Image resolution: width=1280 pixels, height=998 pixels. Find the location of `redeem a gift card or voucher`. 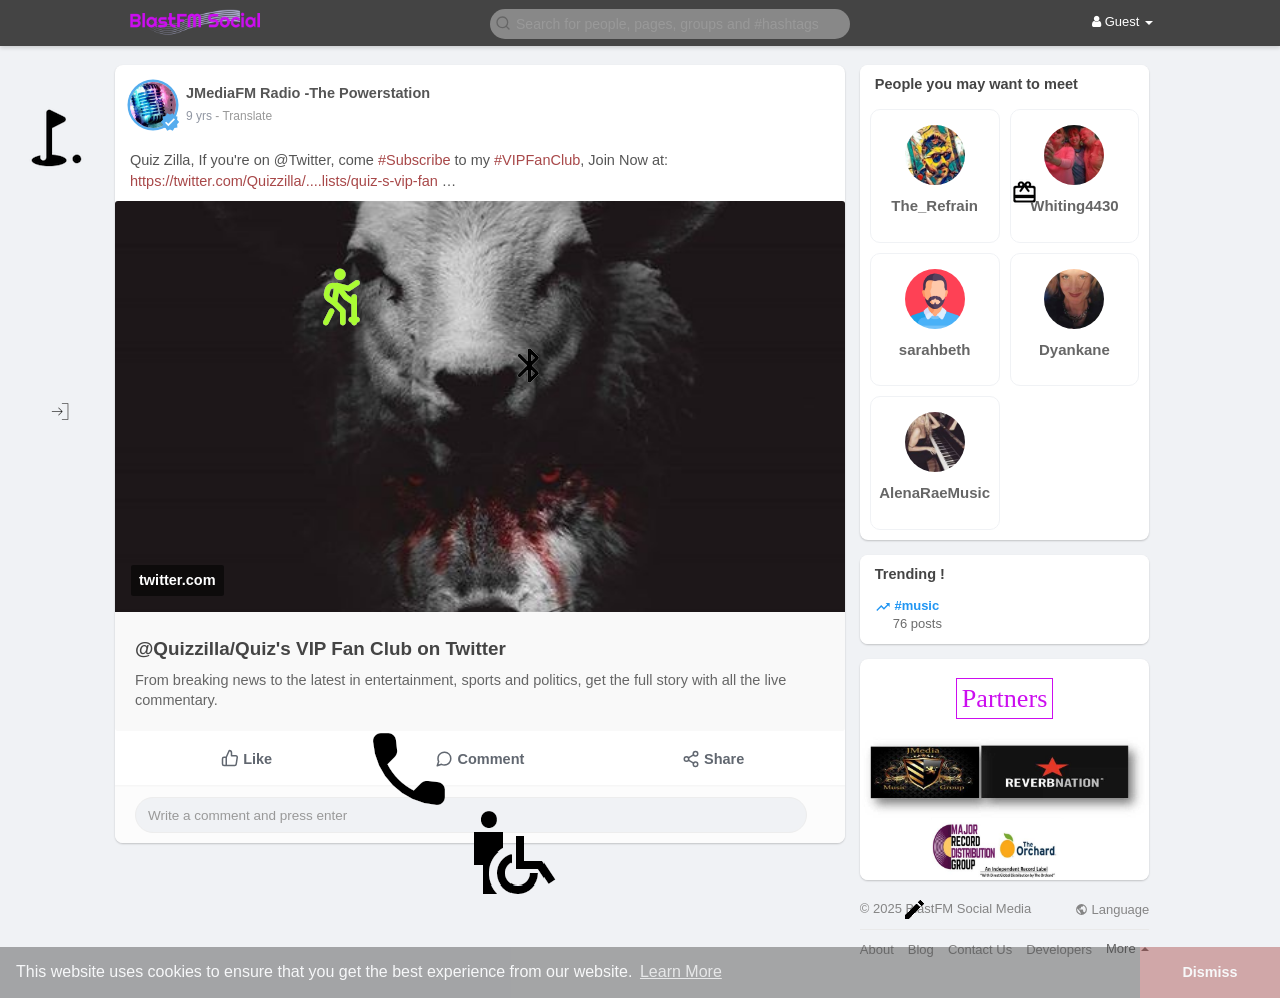

redeem a gift card or voucher is located at coordinates (1024, 192).